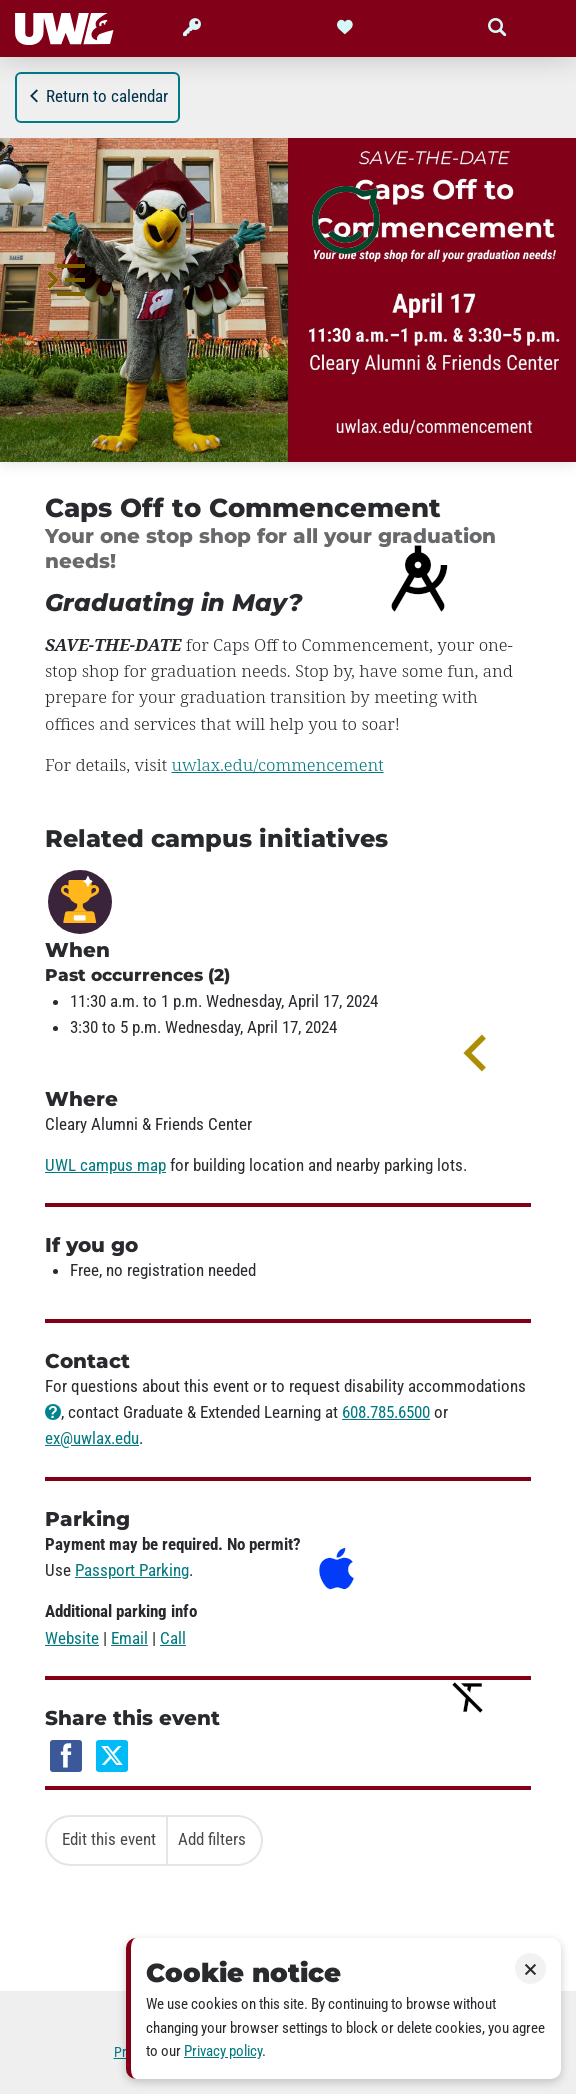 The width and height of the screenshot is (576, 2094). Describe the element at coordinates (336, 1568) in the screenshot. I see `Apple company logo` at that location.